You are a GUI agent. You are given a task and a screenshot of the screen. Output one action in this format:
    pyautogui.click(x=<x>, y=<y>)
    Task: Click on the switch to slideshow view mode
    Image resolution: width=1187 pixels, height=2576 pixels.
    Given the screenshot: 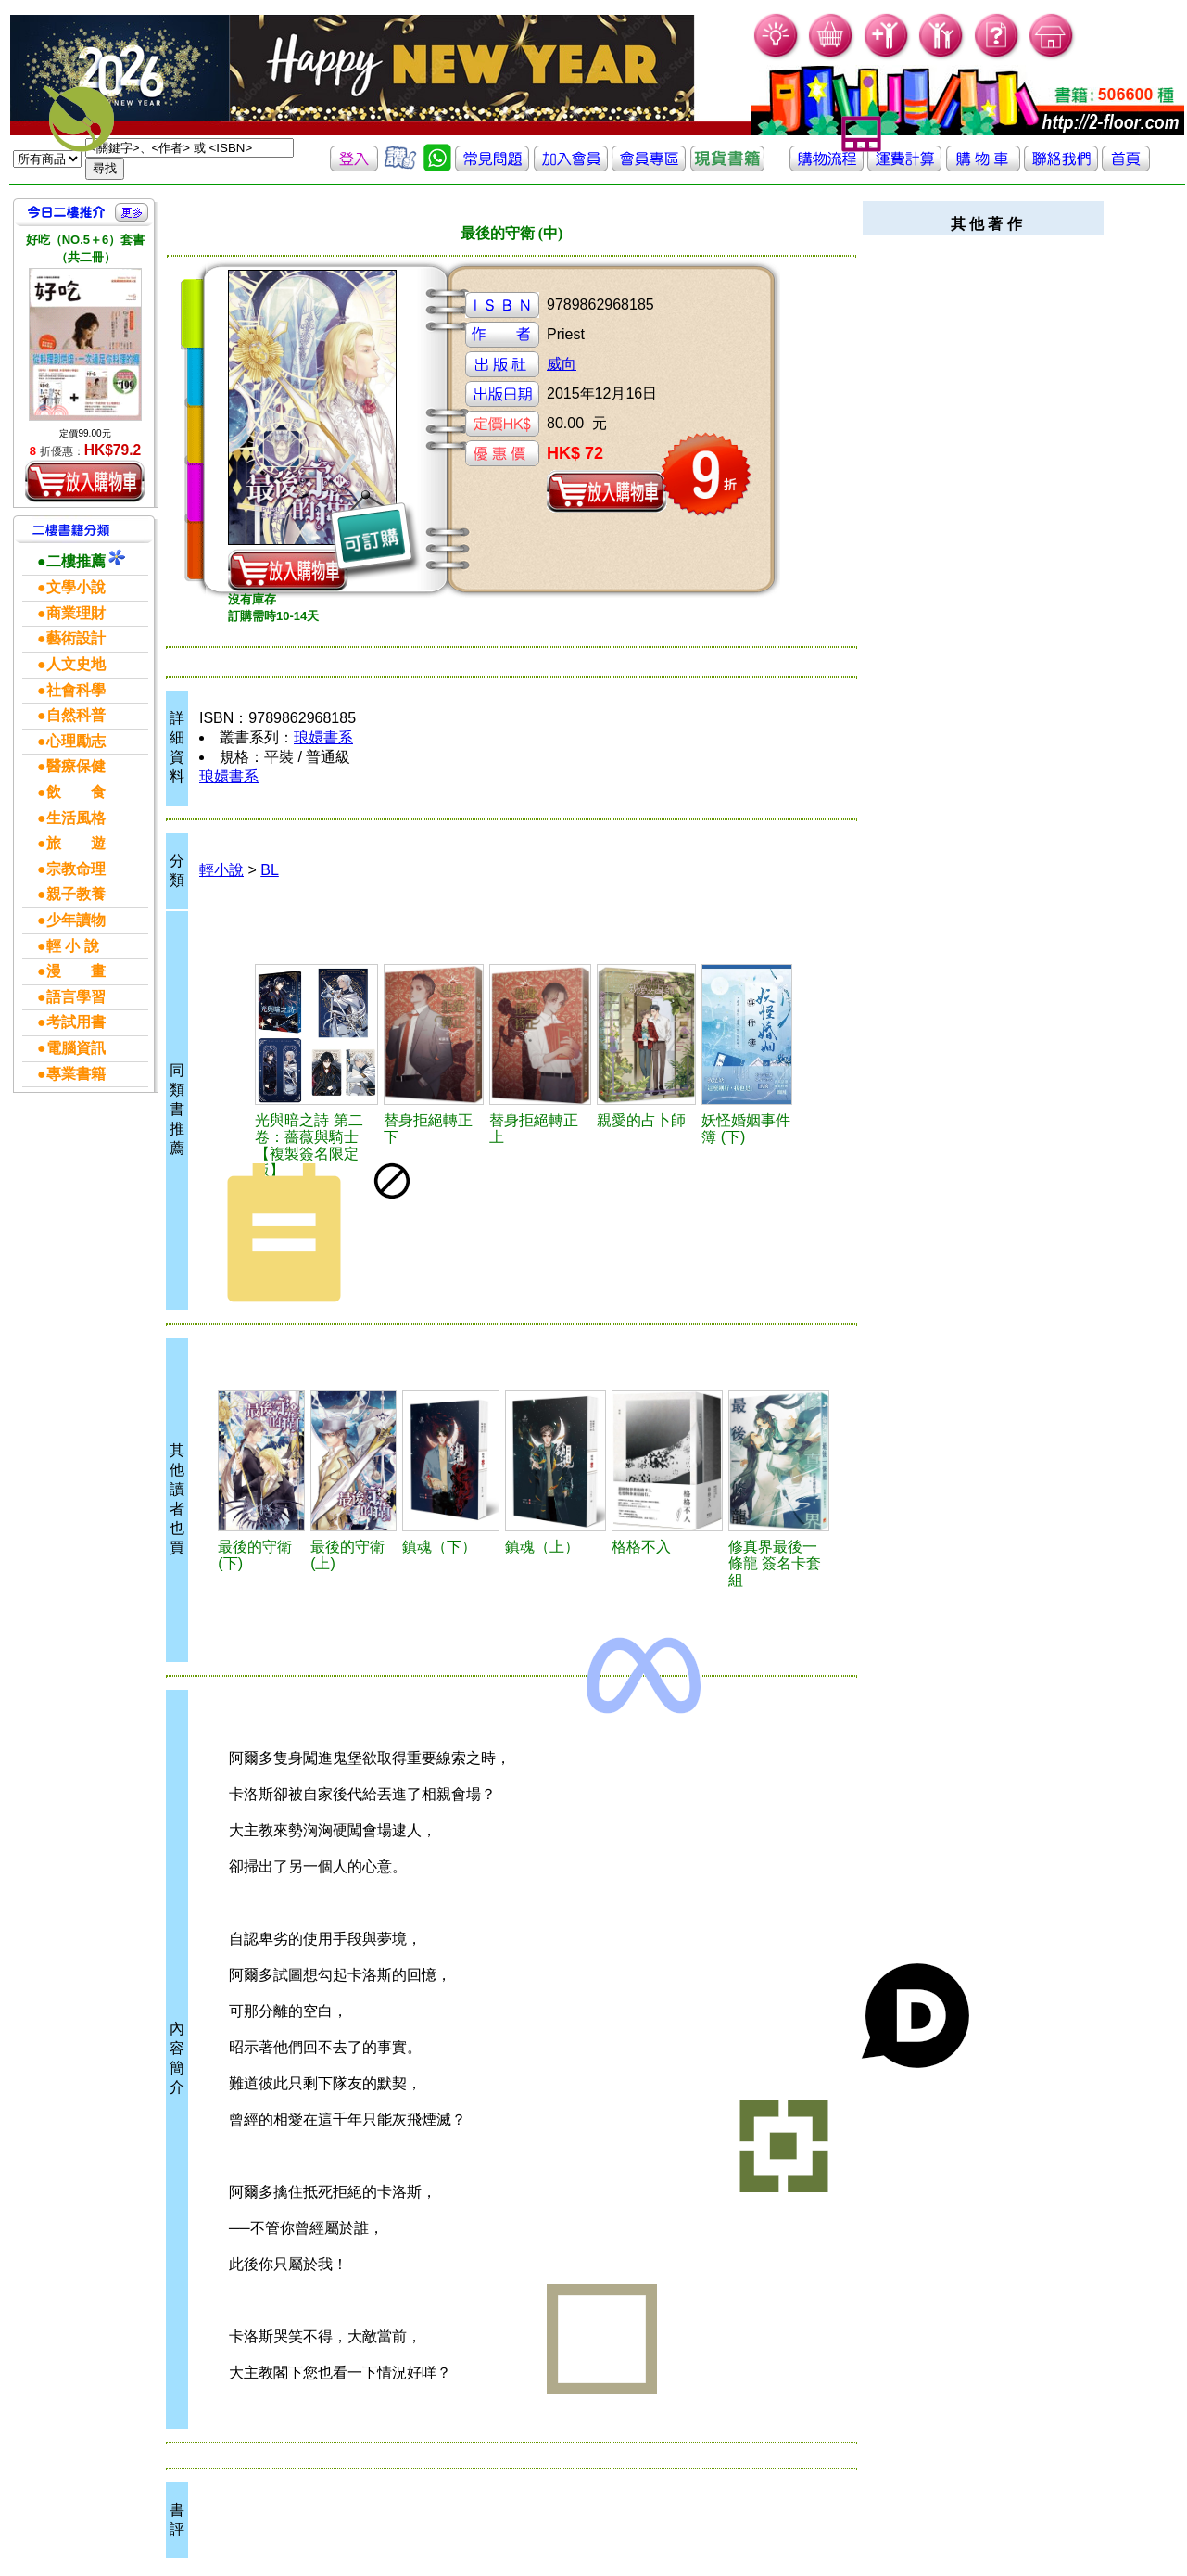 What is the action you would take?
    pyautogui.click(x=861, y=133)
    